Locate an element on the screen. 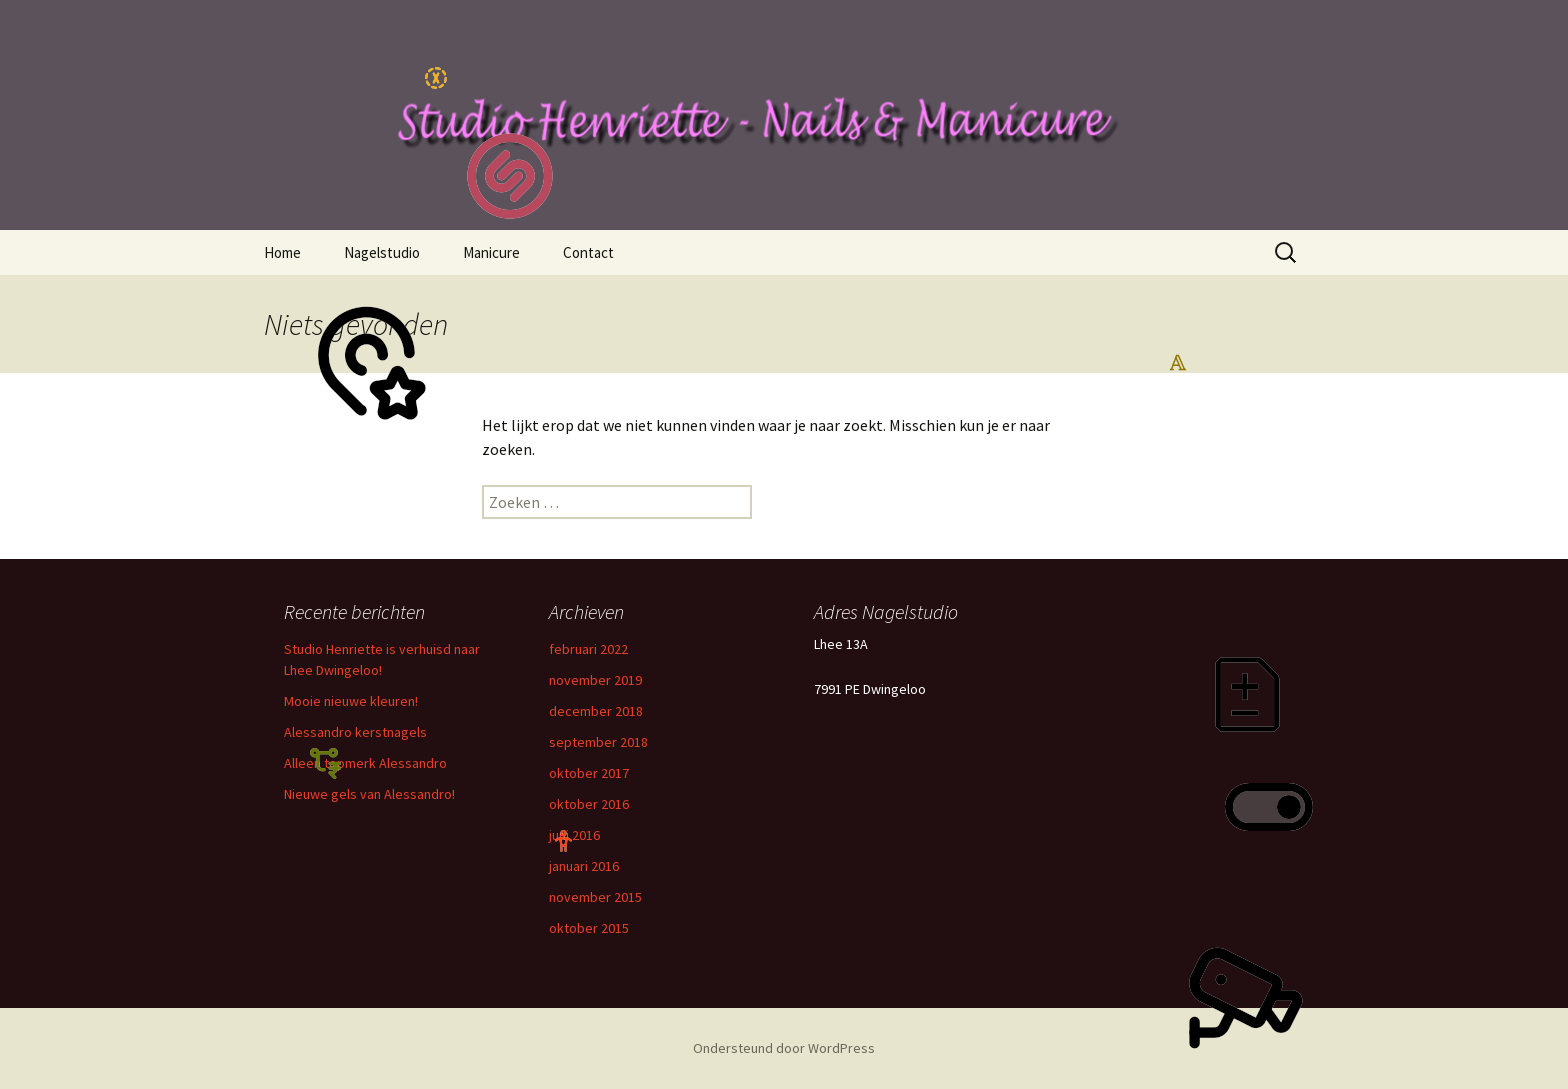 This screenshot has width=1568, height=1089. cancel or remove a pending action is located at coordinates (436, 78).